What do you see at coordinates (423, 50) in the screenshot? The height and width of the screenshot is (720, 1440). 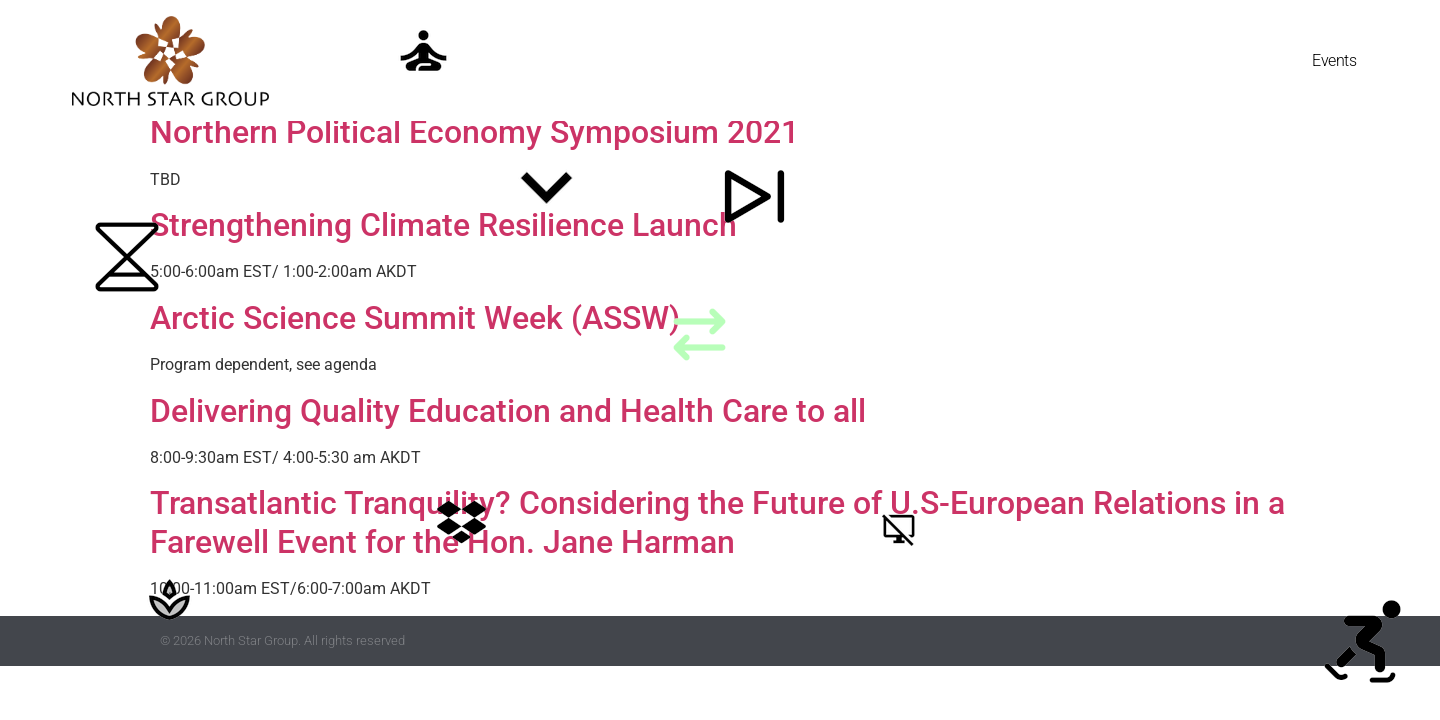 I see `access meditation or mindfulness features` at bounding box center [423, 50].